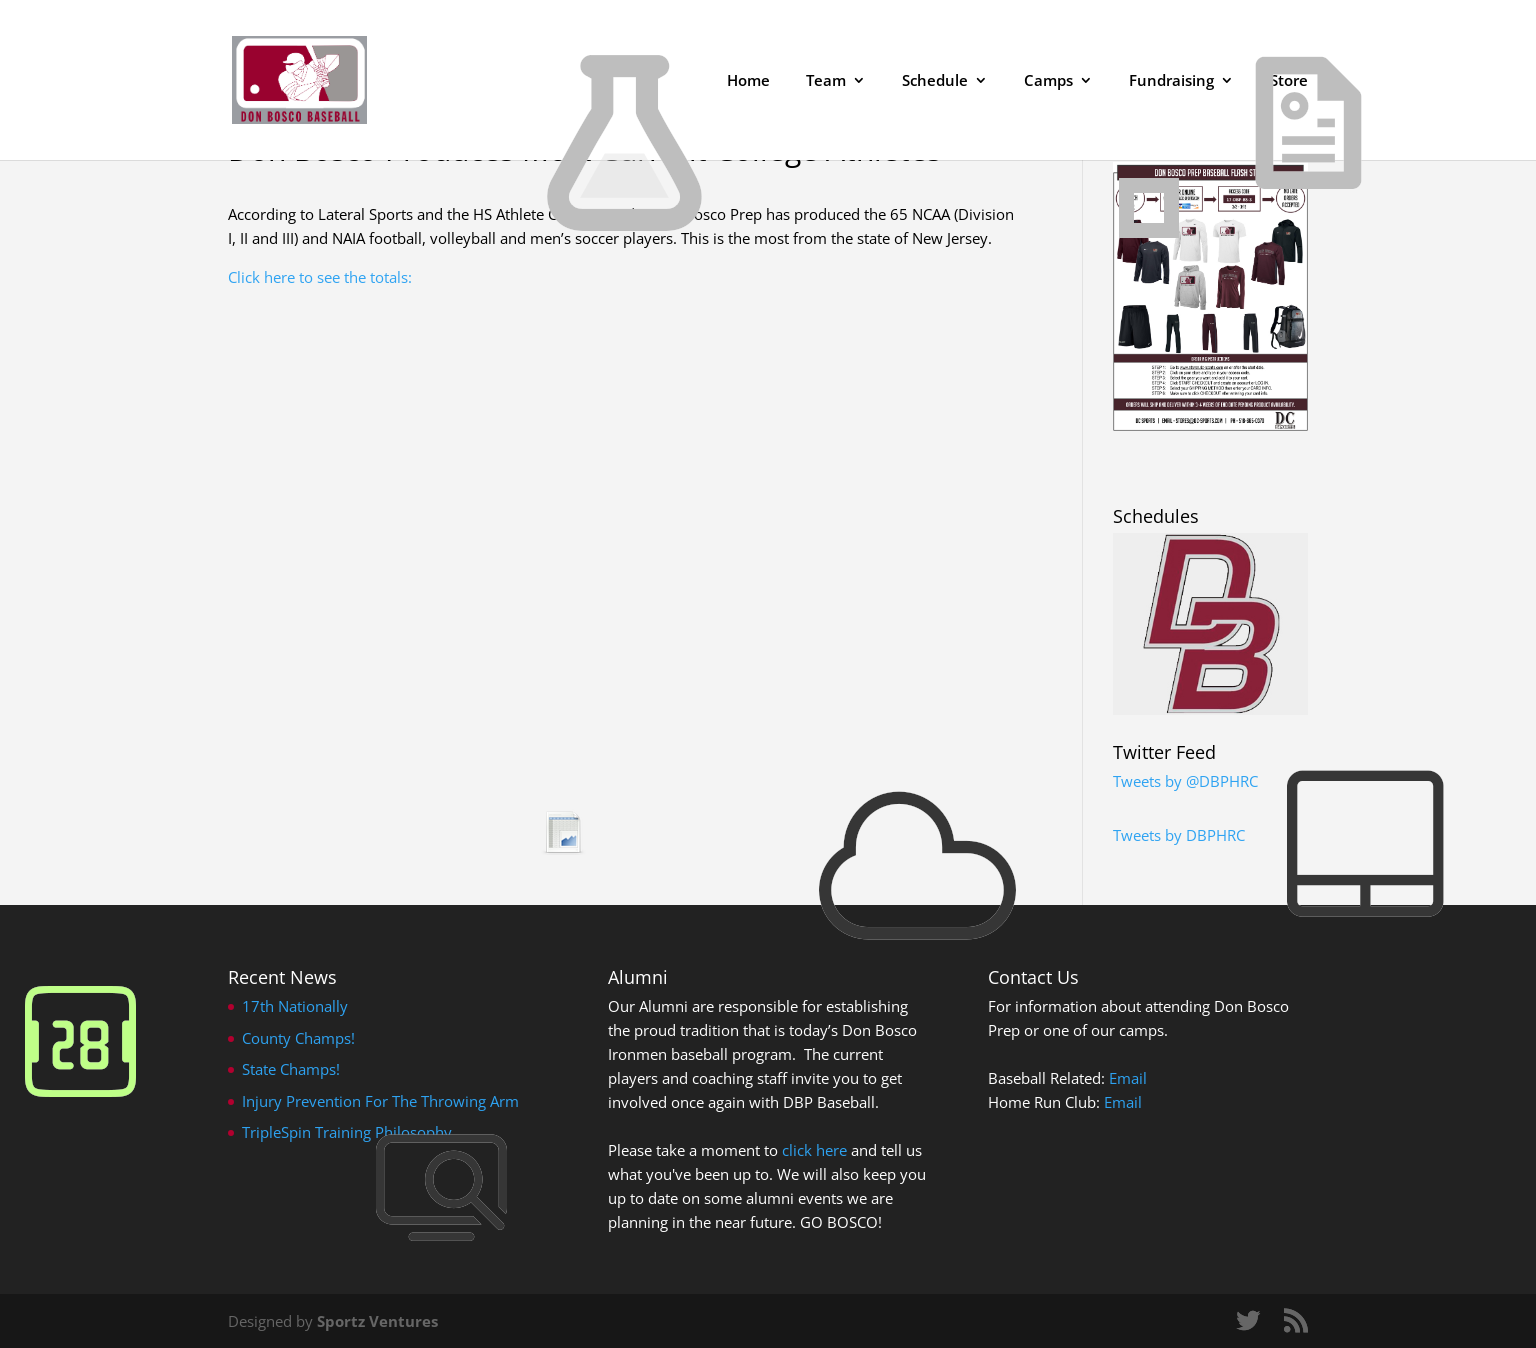 Image resolution: width=1536 pixels, height=1348 pixels. Describe the element at coordinates (1370, 843) in the screenshot. I see `touchpad or trackpad input device` at that location.